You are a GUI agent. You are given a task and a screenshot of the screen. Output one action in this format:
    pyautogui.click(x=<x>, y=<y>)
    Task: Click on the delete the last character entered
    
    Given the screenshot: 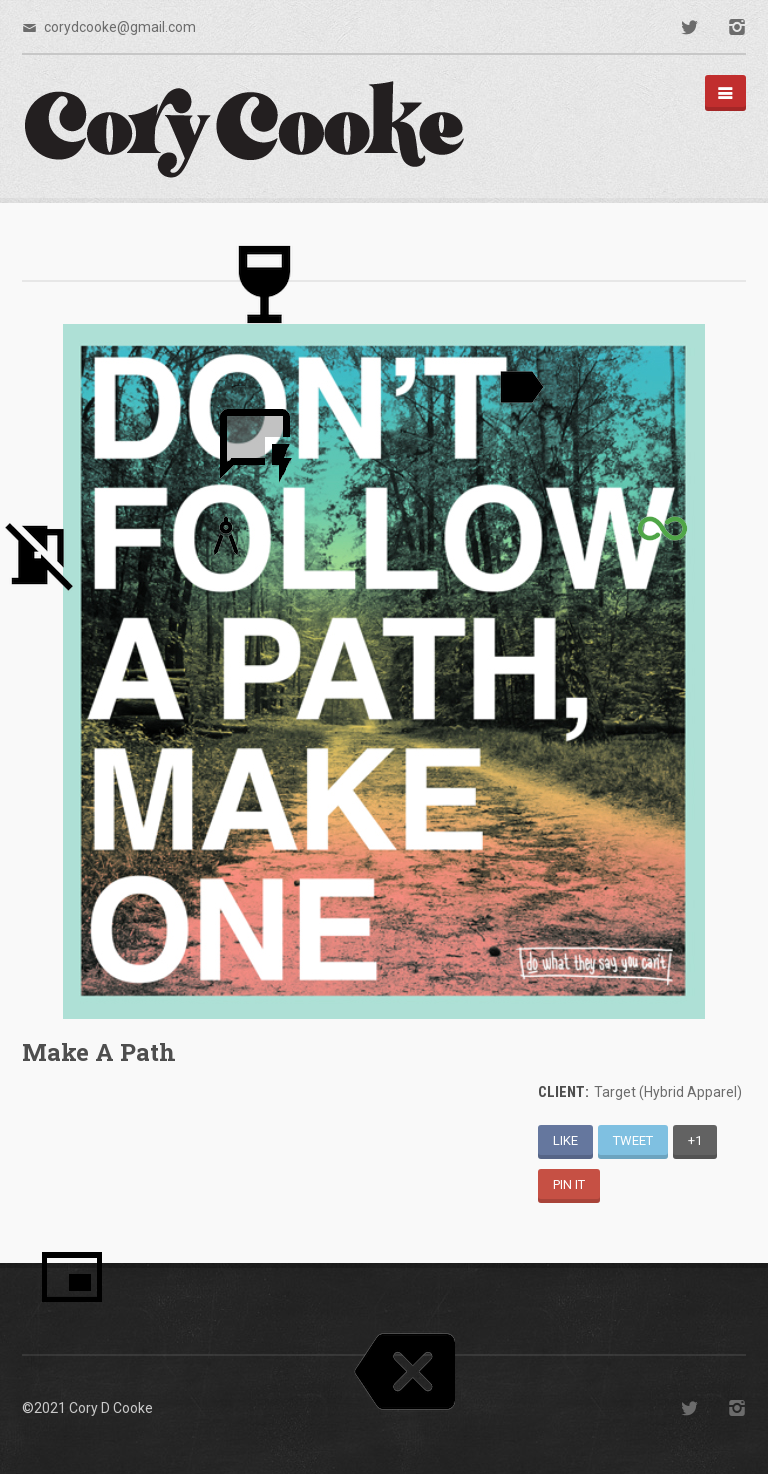 What is the action you would take?
    pyautogui.click(x=404, y=1371)
    